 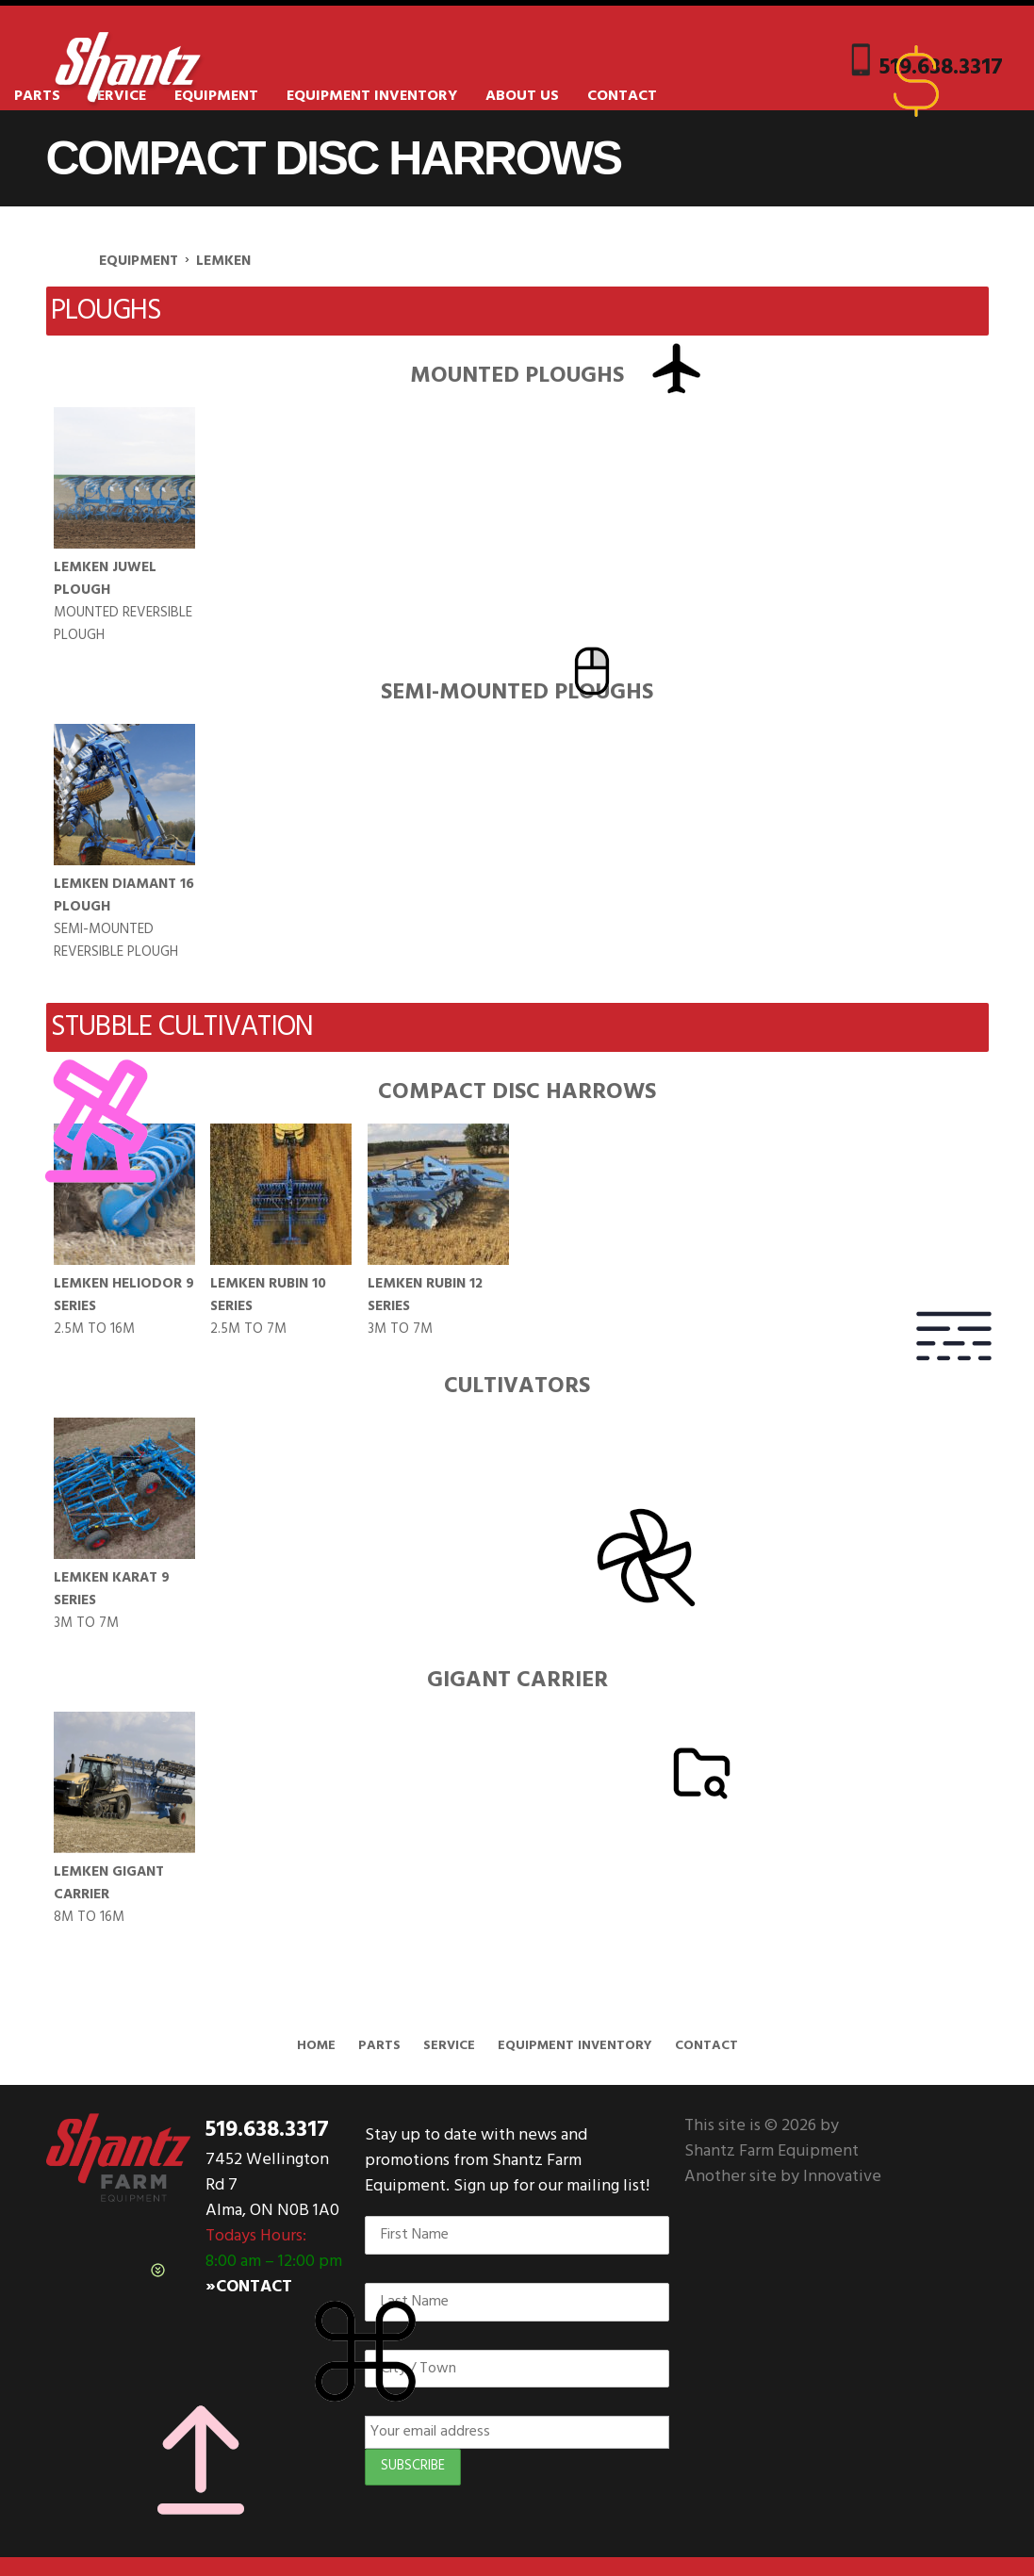 What do you see at coordinates (701, 1773) in the screenshot?
I see `search within a folder` at bounding box center [701, 1773].